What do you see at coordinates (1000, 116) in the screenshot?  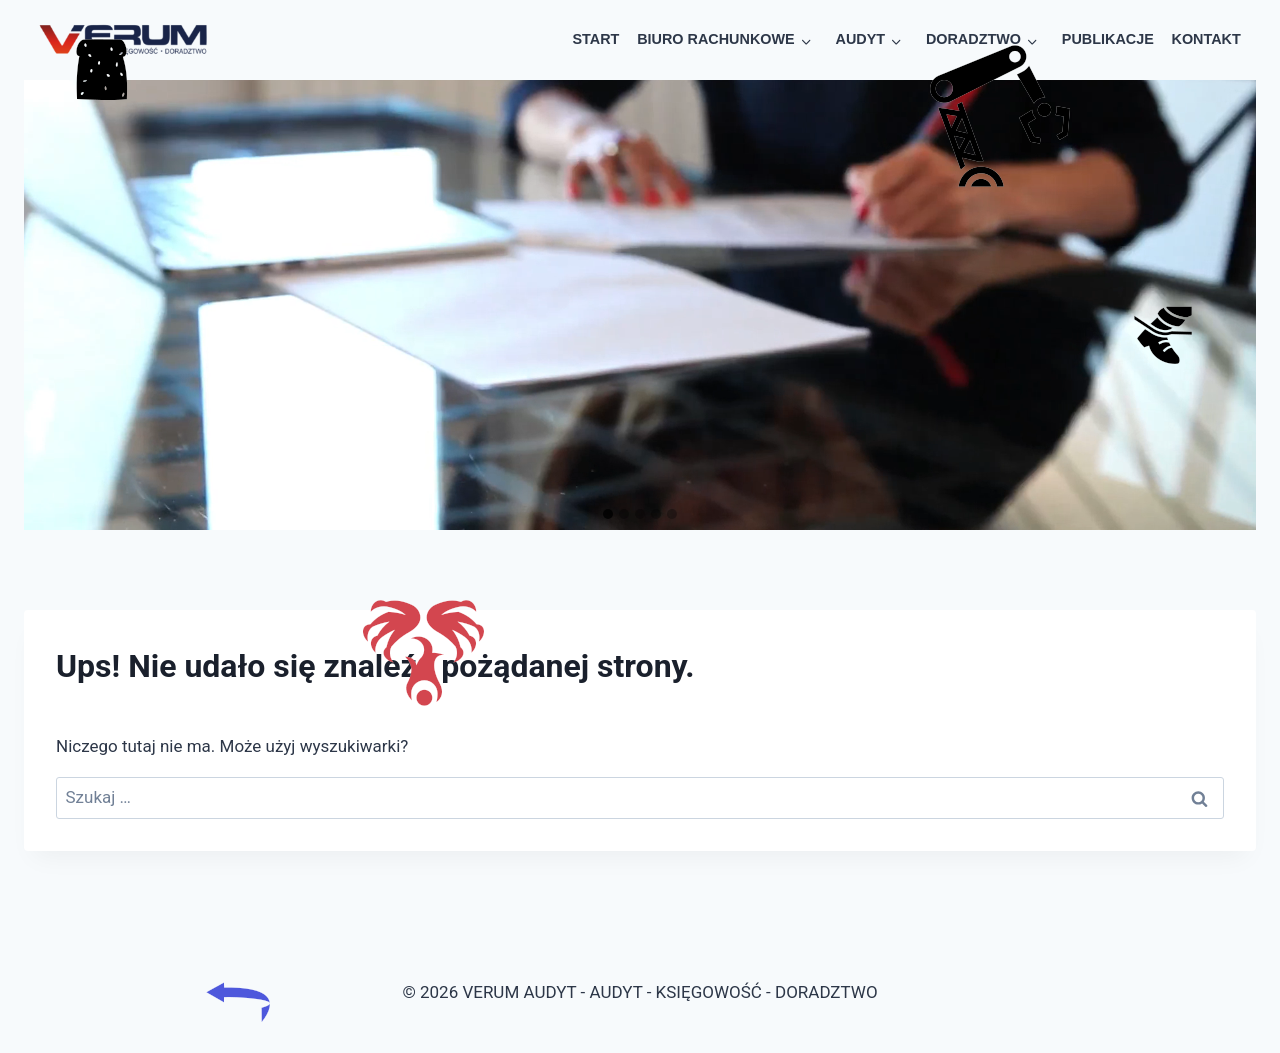 I see `access cargo or shipping management features` at bounding box center [1000, 116].